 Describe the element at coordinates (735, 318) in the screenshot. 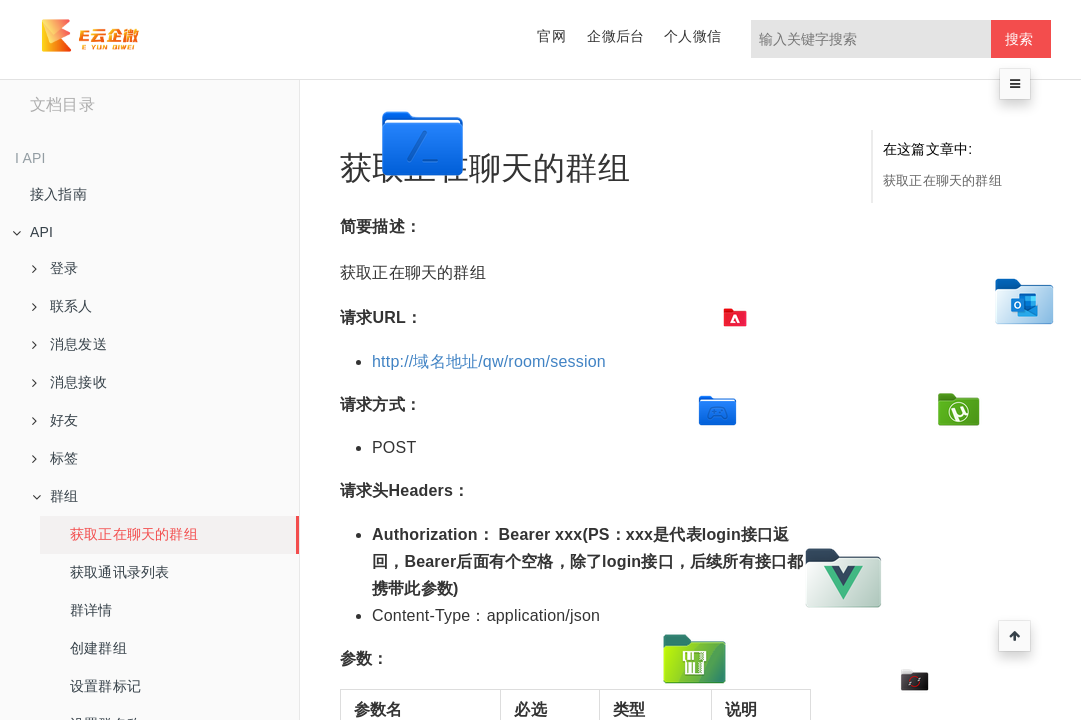

I see `open adobe application files folder` at that location.